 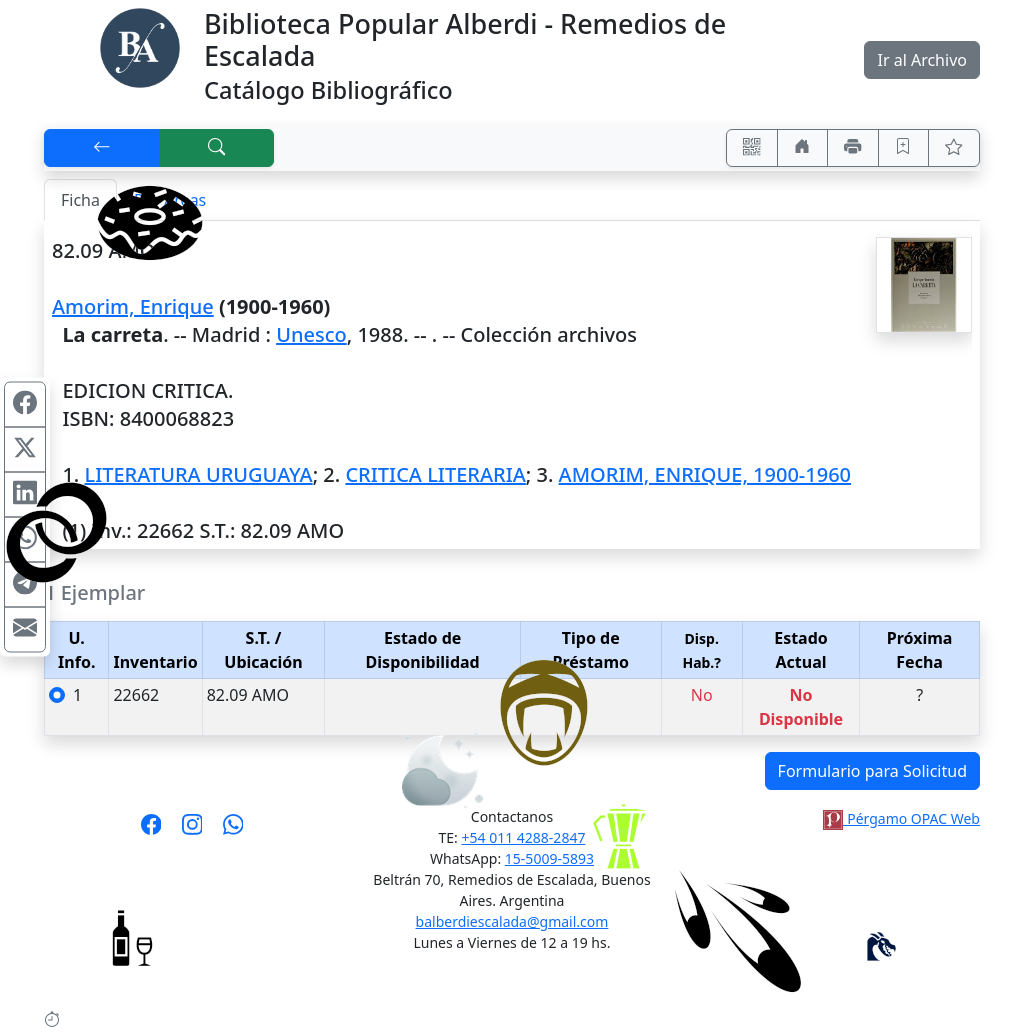 What do you see at coordinates (132, 937) in the screenshot?
I see `browse wine selection or beverage menu` at bounding box center [132, 937].